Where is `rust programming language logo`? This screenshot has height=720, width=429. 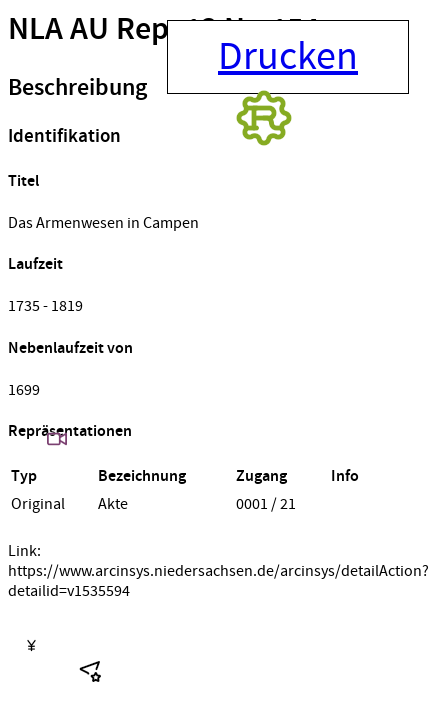
rust programming language logo is located at coordinates (264, 118).